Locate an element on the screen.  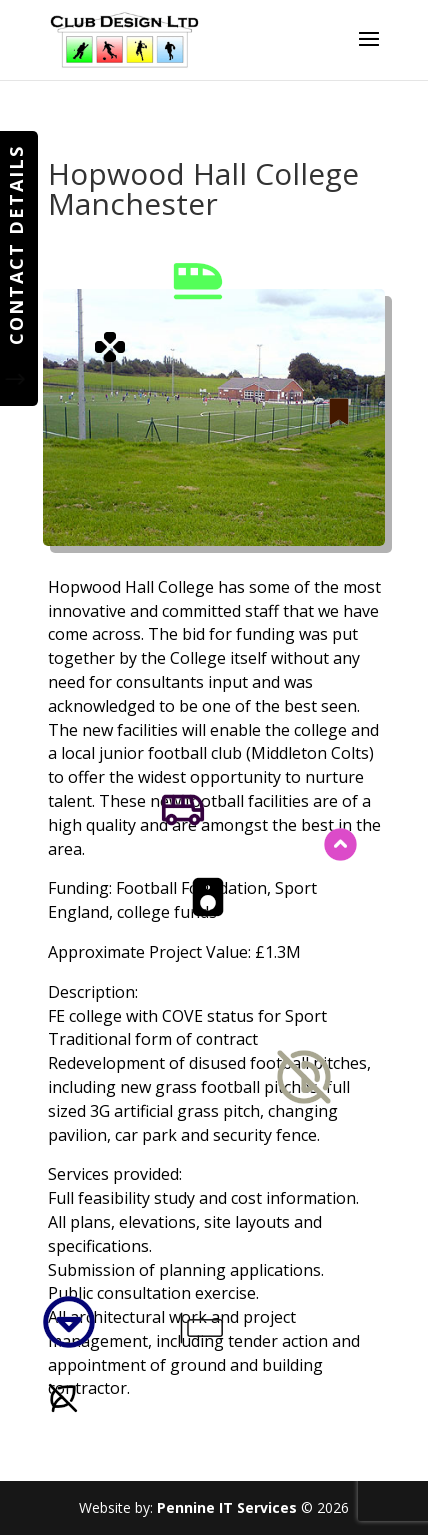
view public transit options is located at coordinates (183, 810).